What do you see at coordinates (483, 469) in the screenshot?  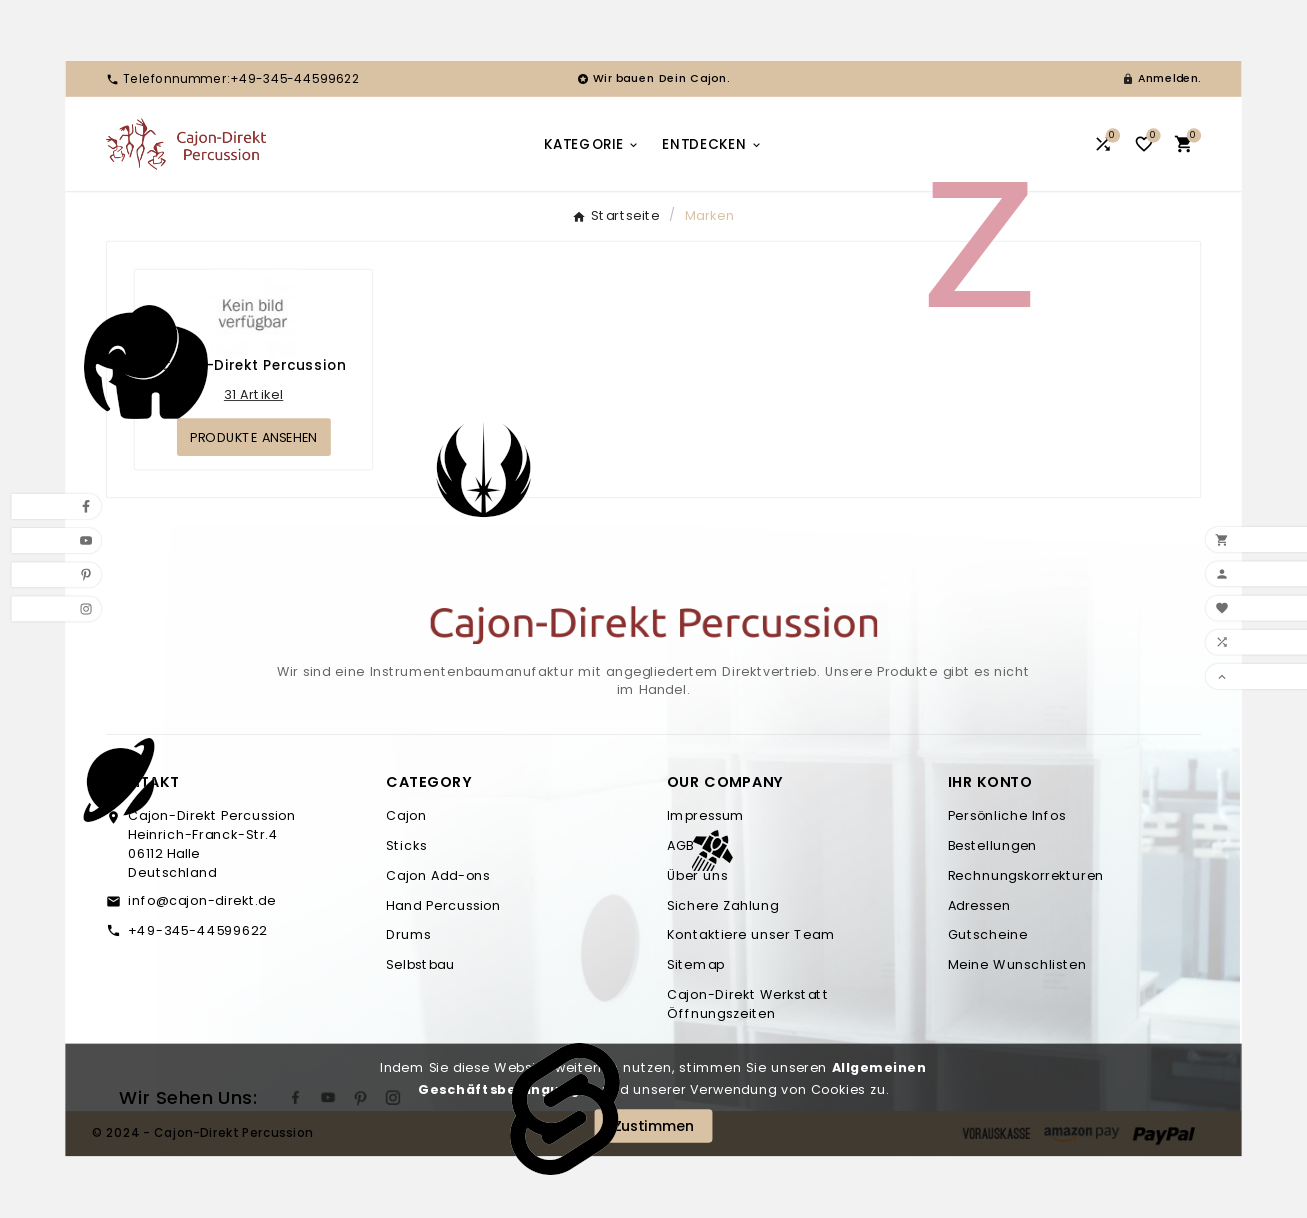 I see `jedi order logo from star wars` at bounding box center [483, 469].